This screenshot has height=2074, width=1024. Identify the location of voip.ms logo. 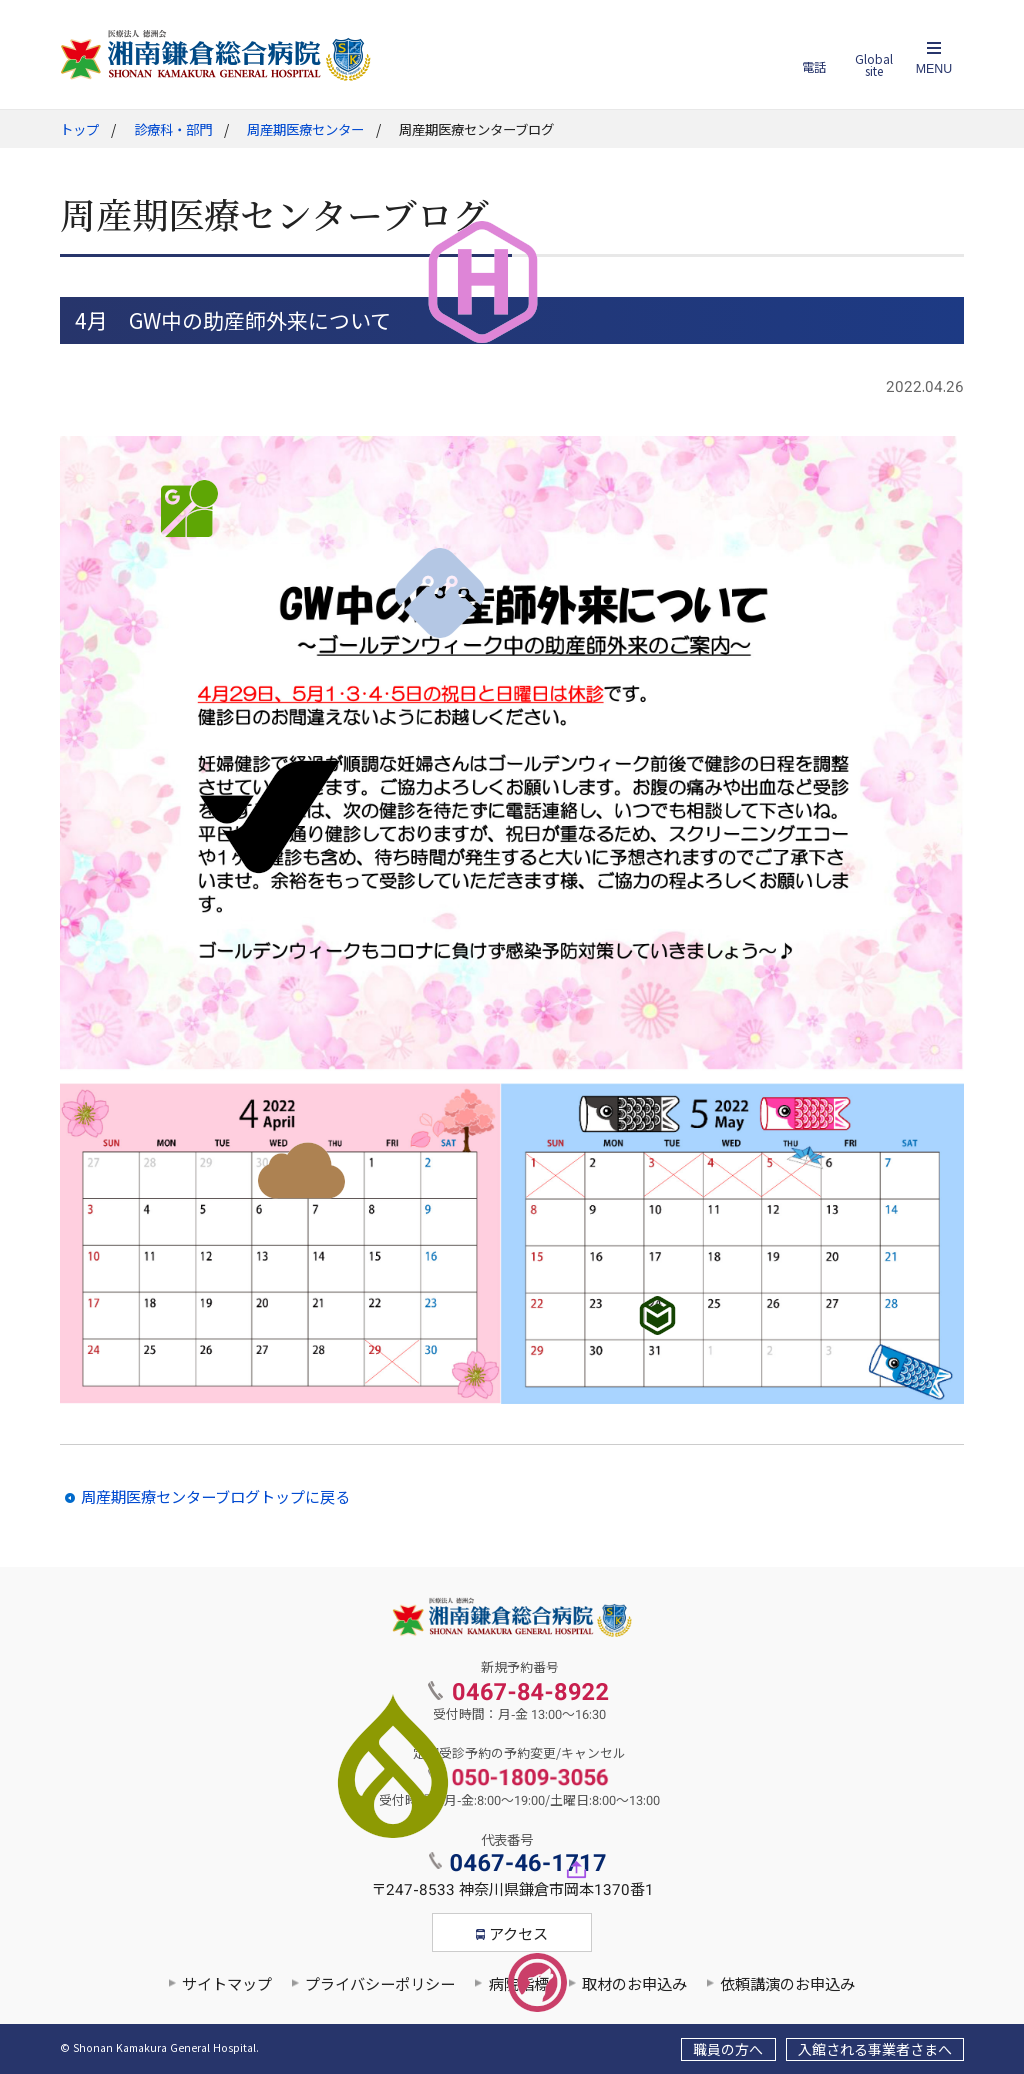
(270, 817).